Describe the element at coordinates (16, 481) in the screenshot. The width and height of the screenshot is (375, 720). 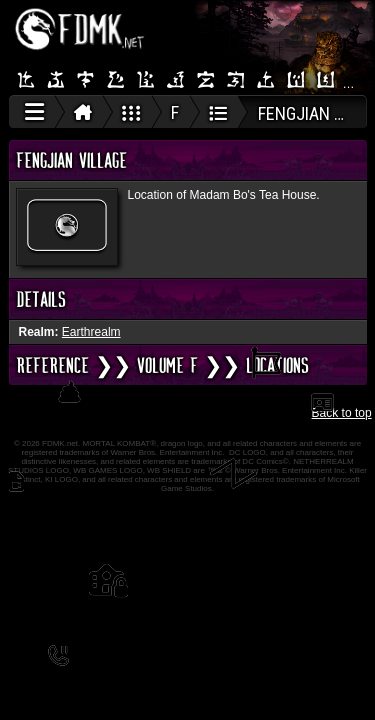
I see `open a video file` at that location.